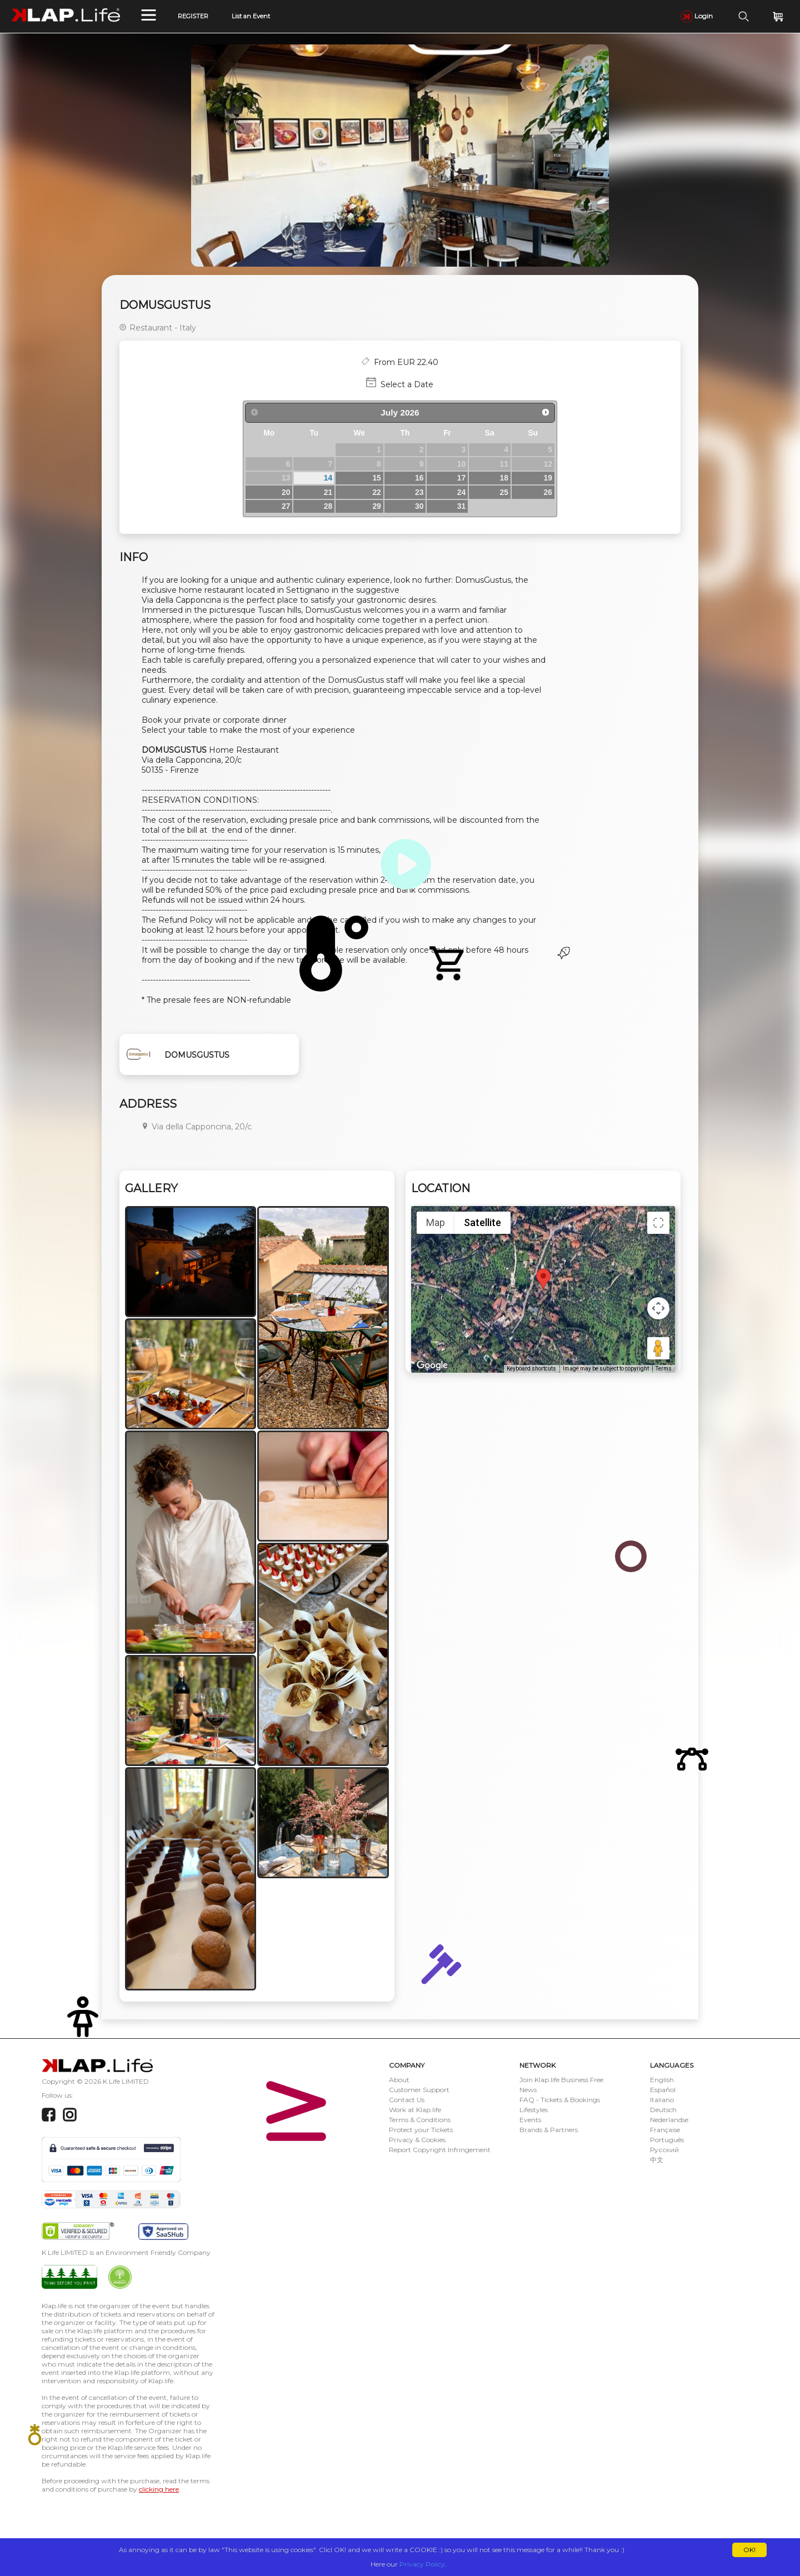  I want to click on indicates non-binary gender identity option, so click(34, 2434).